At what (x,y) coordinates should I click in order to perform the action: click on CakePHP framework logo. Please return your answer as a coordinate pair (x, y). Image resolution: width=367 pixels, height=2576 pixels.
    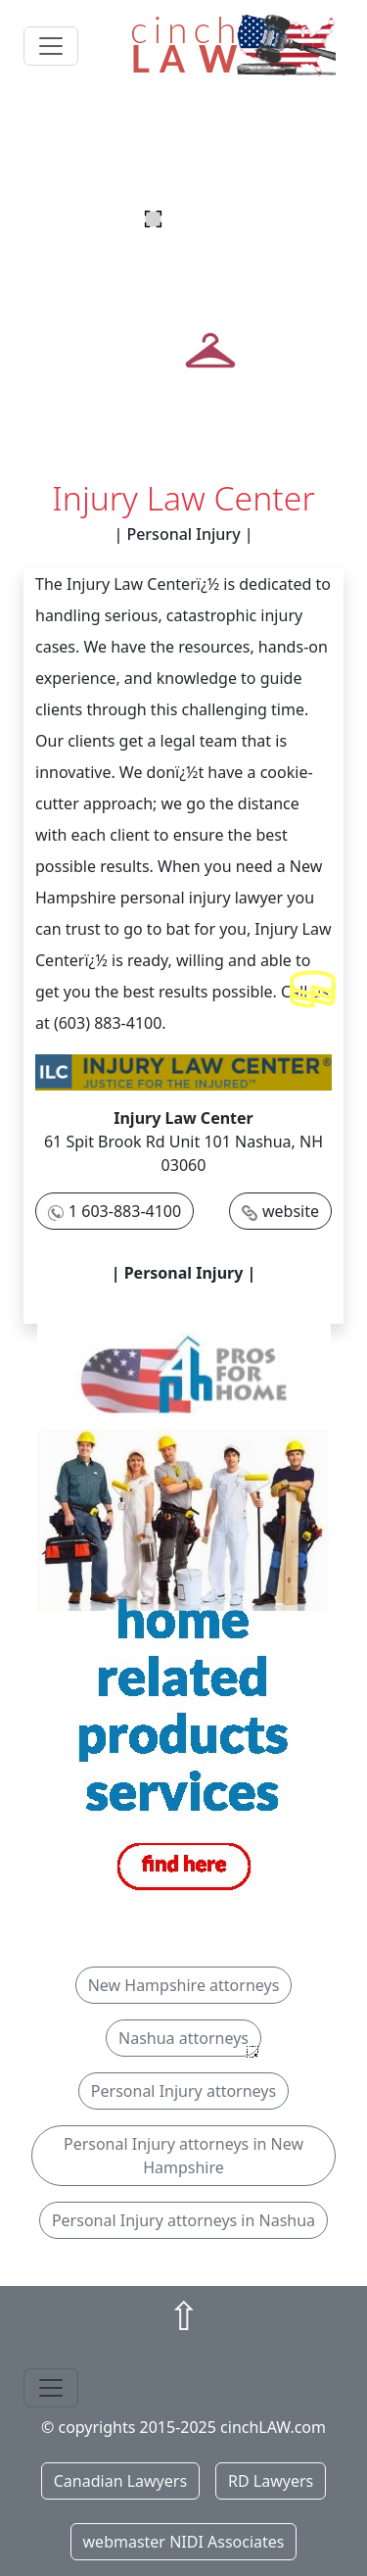
    Looking at the image, I should click on (312, 989).